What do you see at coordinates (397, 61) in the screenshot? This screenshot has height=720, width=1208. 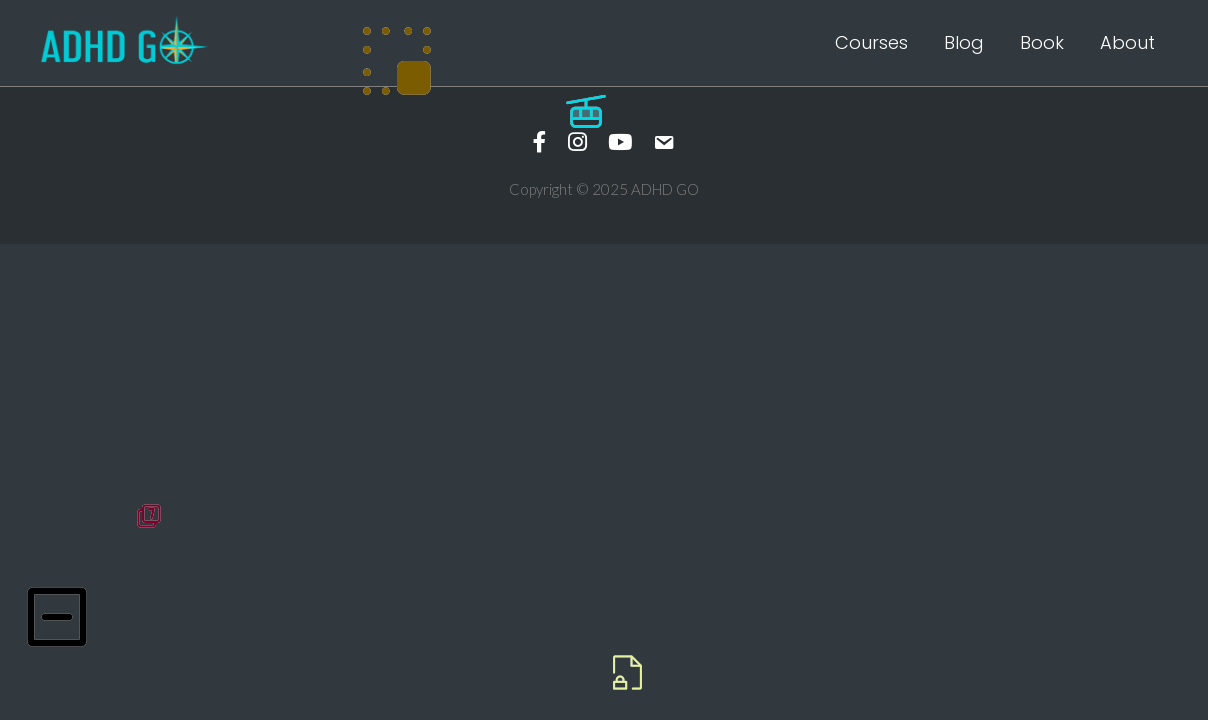 I see `align content to bottom-right corner` at bounding box center [397, 61].